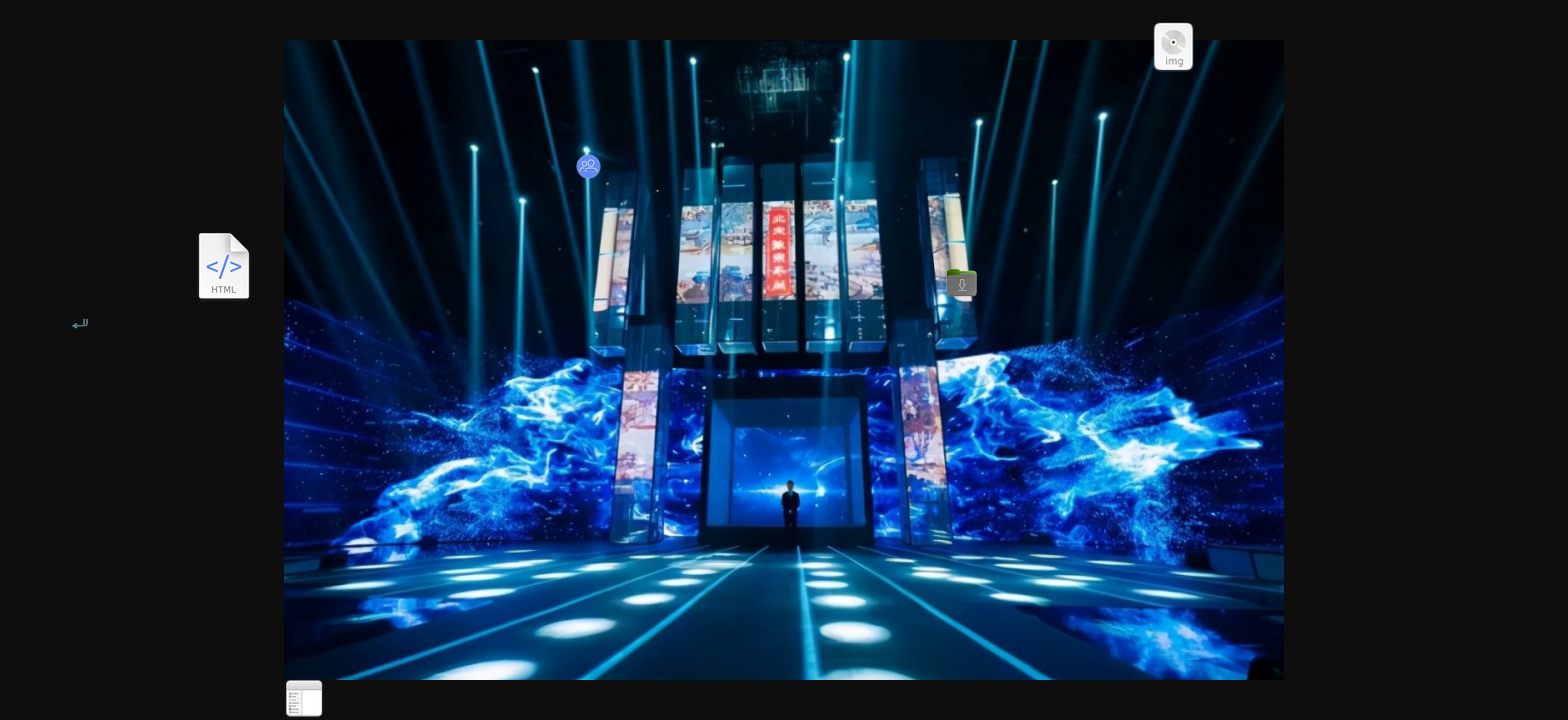 The width and height of the screenshot is (1568, 720). I want to click on open downloads folder, so click(961, 282).